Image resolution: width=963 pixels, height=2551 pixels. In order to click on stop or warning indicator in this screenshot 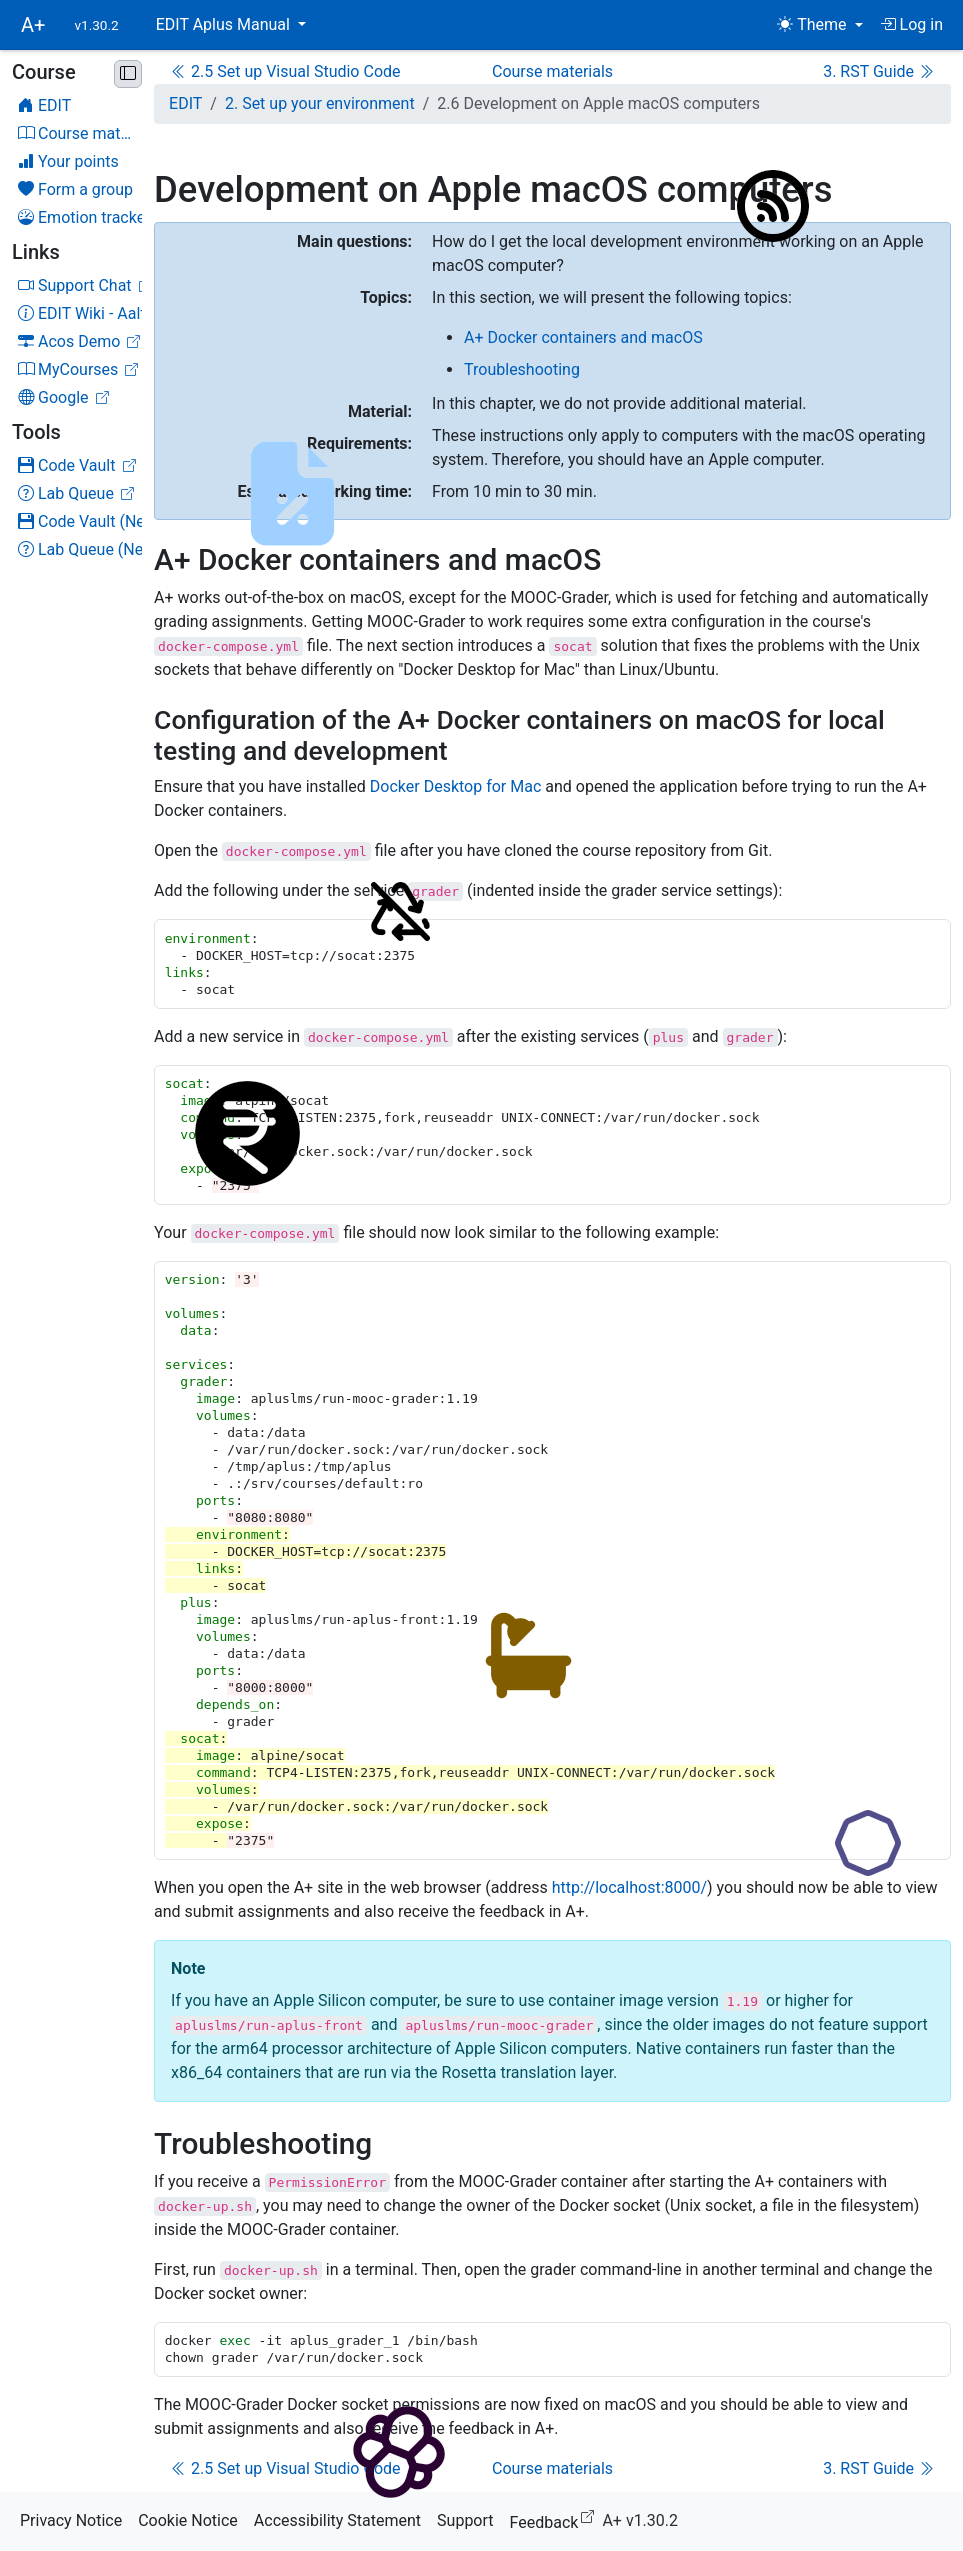, I will do `click(868, 1843)`.